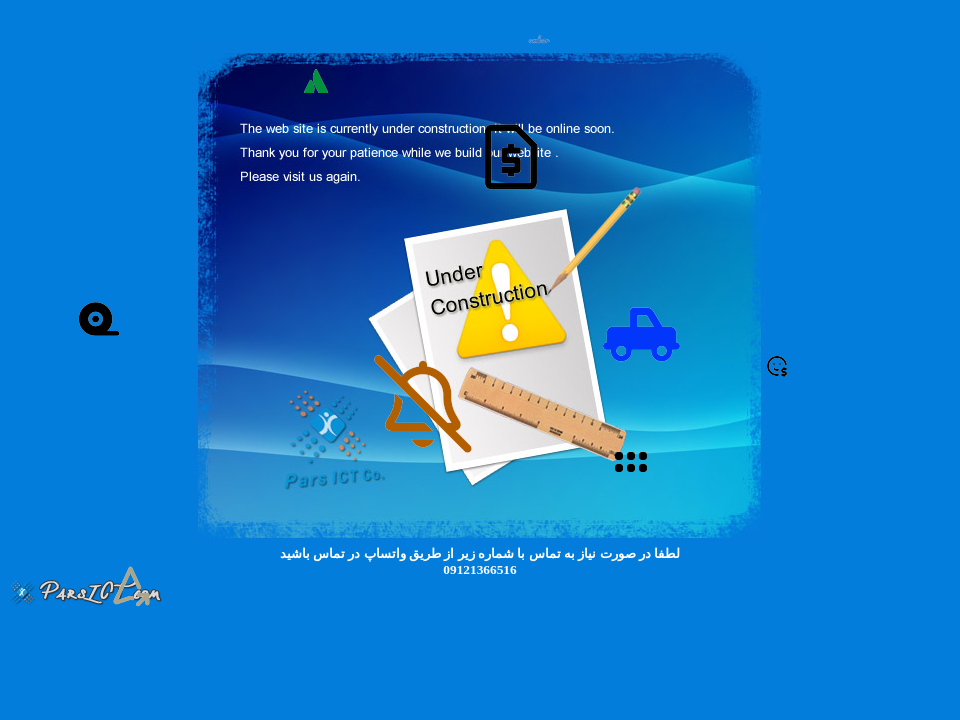 This screenshot has width=960, height=720. I want to click on view invoice or billing document, so click(511, 157).